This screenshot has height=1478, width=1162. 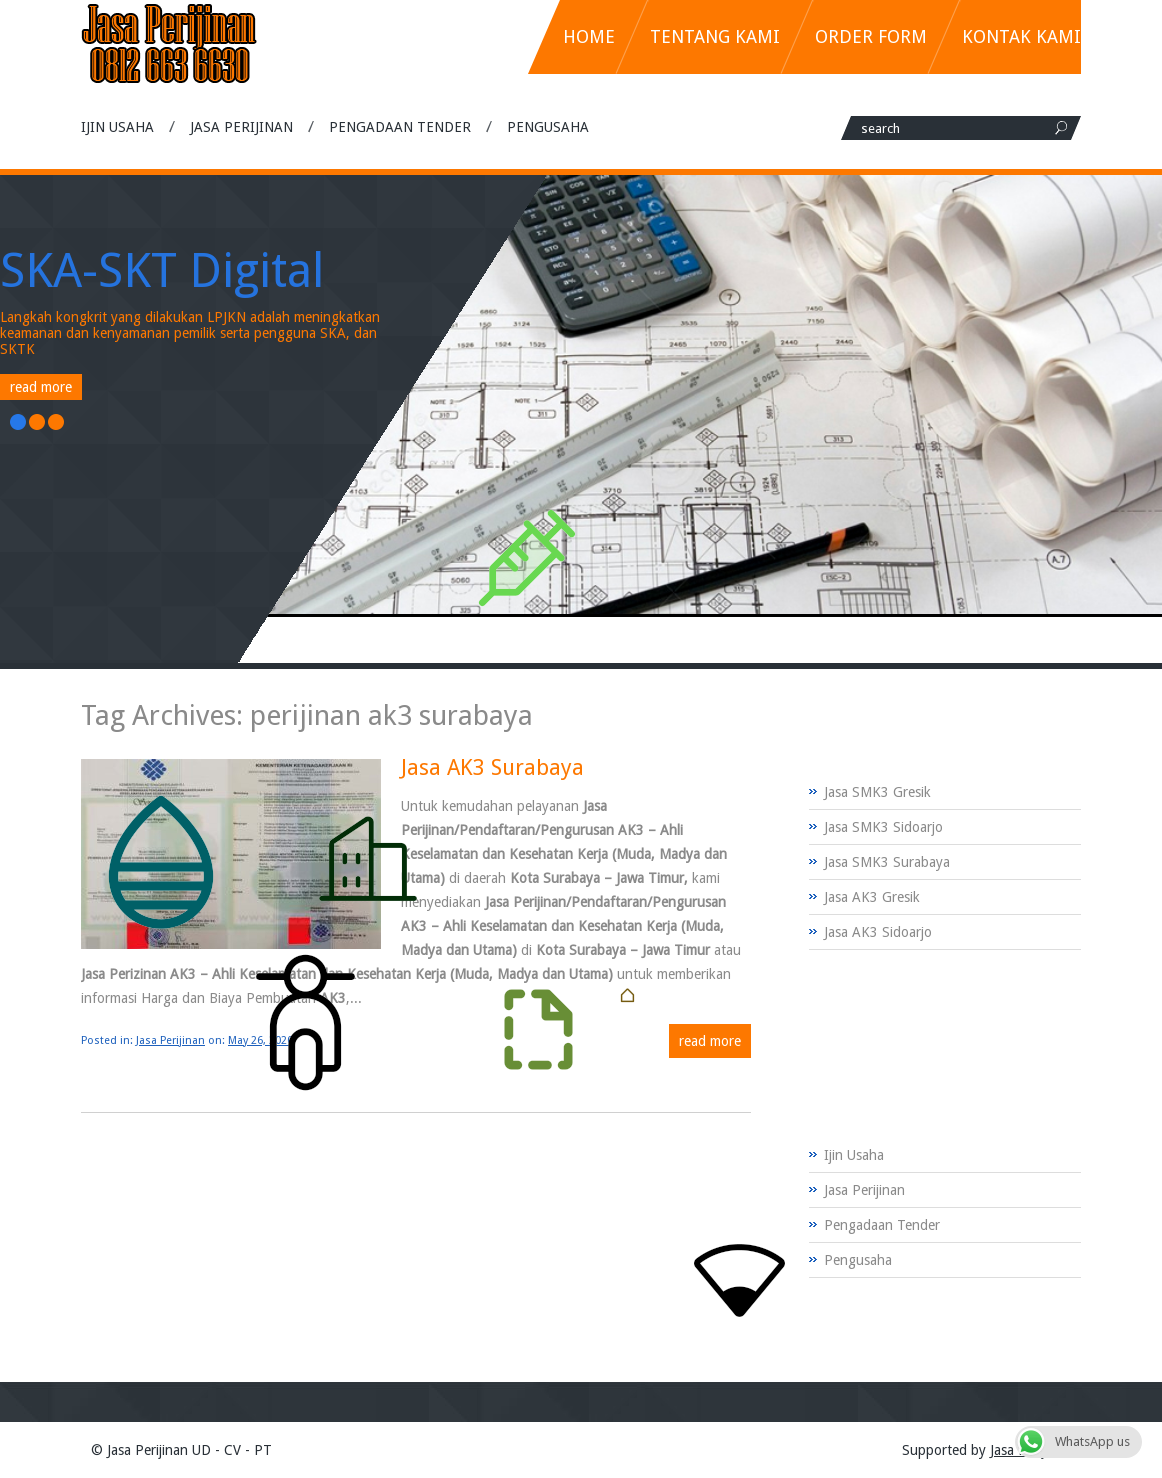 What do you see at coordinates (627, 995) in the screenshot?
I see `navigate to home screen` at bounding box center [627, 995].